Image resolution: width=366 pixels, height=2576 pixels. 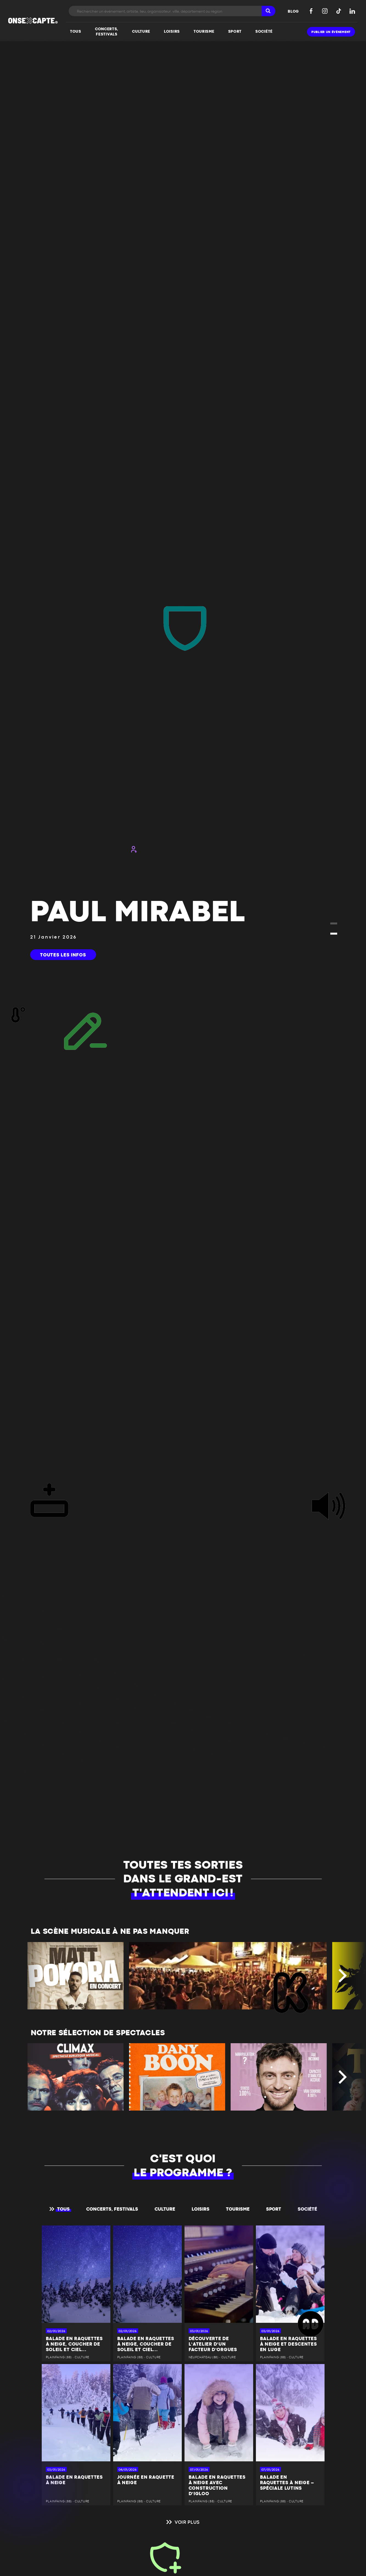 What do you see at coordinates (17, 1015) in the screenshot?
I see `indicates high temperature reading` at bounding box center [17, 1015].